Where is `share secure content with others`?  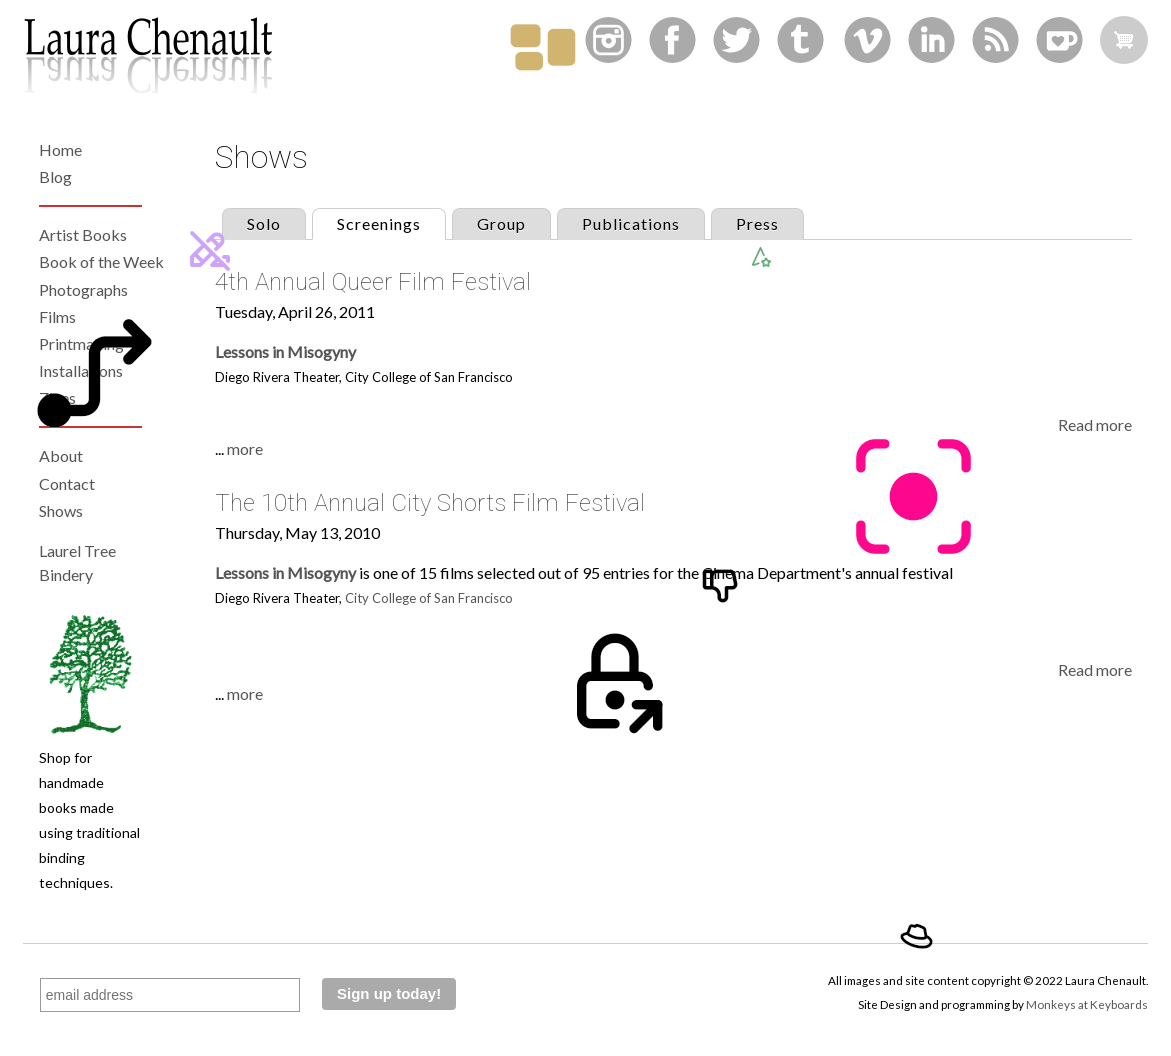
share secure content with others is located at coordinates (615, 681).